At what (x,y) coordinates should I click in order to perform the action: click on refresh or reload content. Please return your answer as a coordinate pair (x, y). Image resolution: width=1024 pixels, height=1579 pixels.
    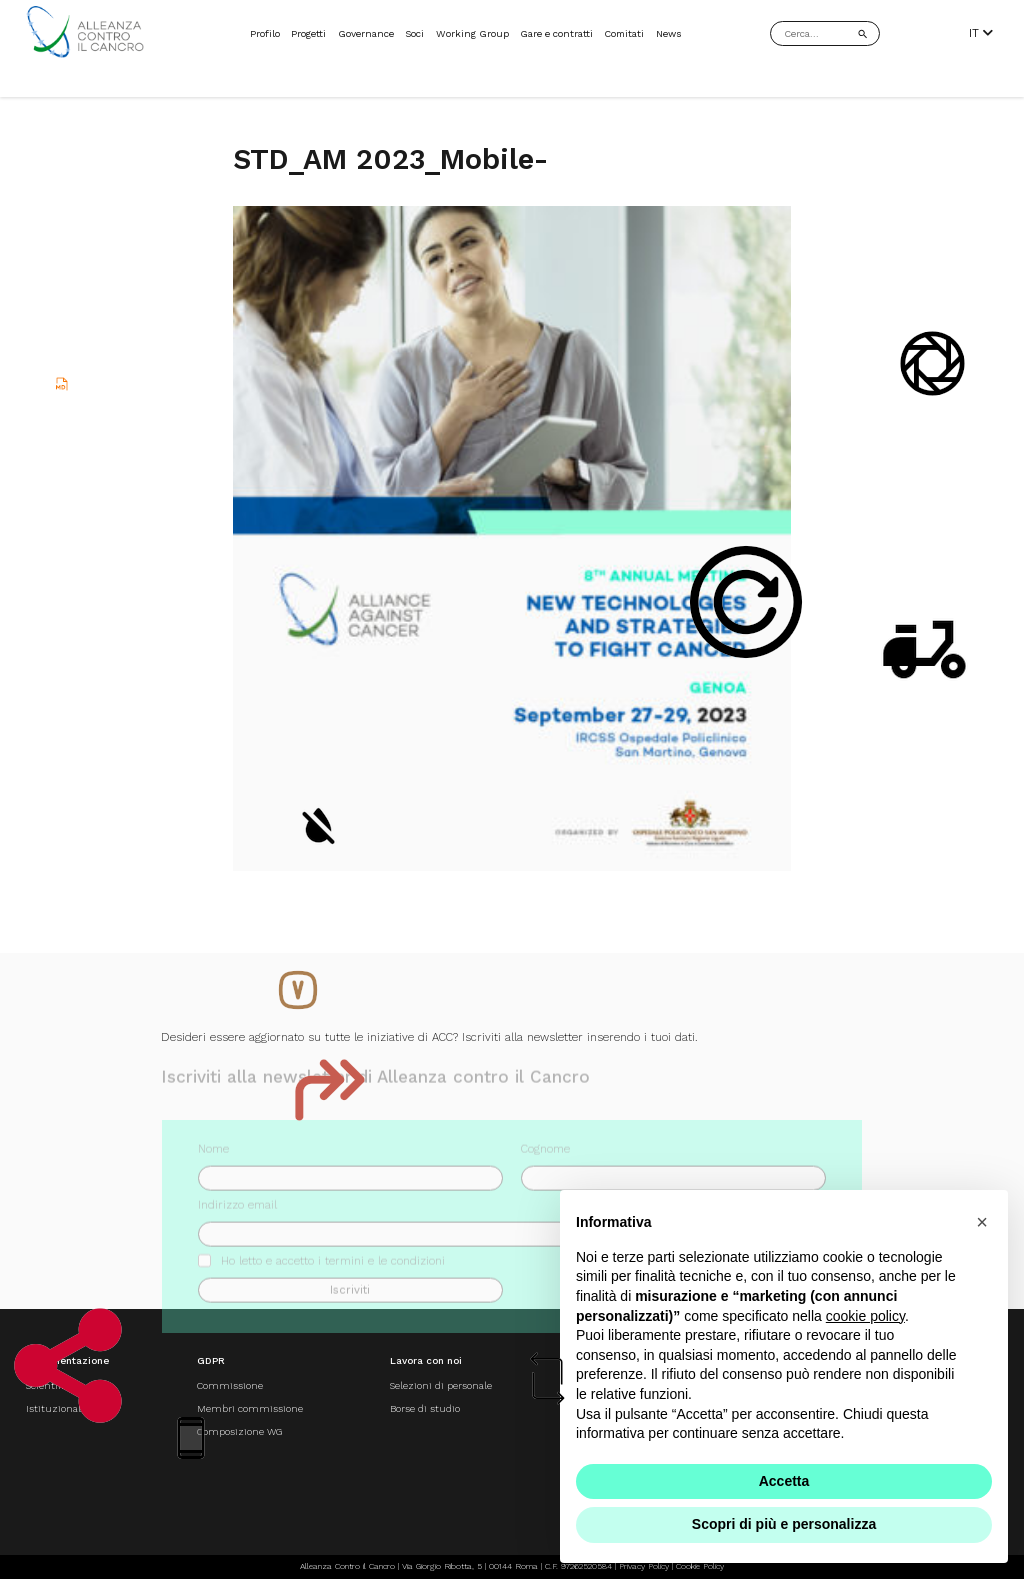
    Looking at the image, I should click on (746, 602).